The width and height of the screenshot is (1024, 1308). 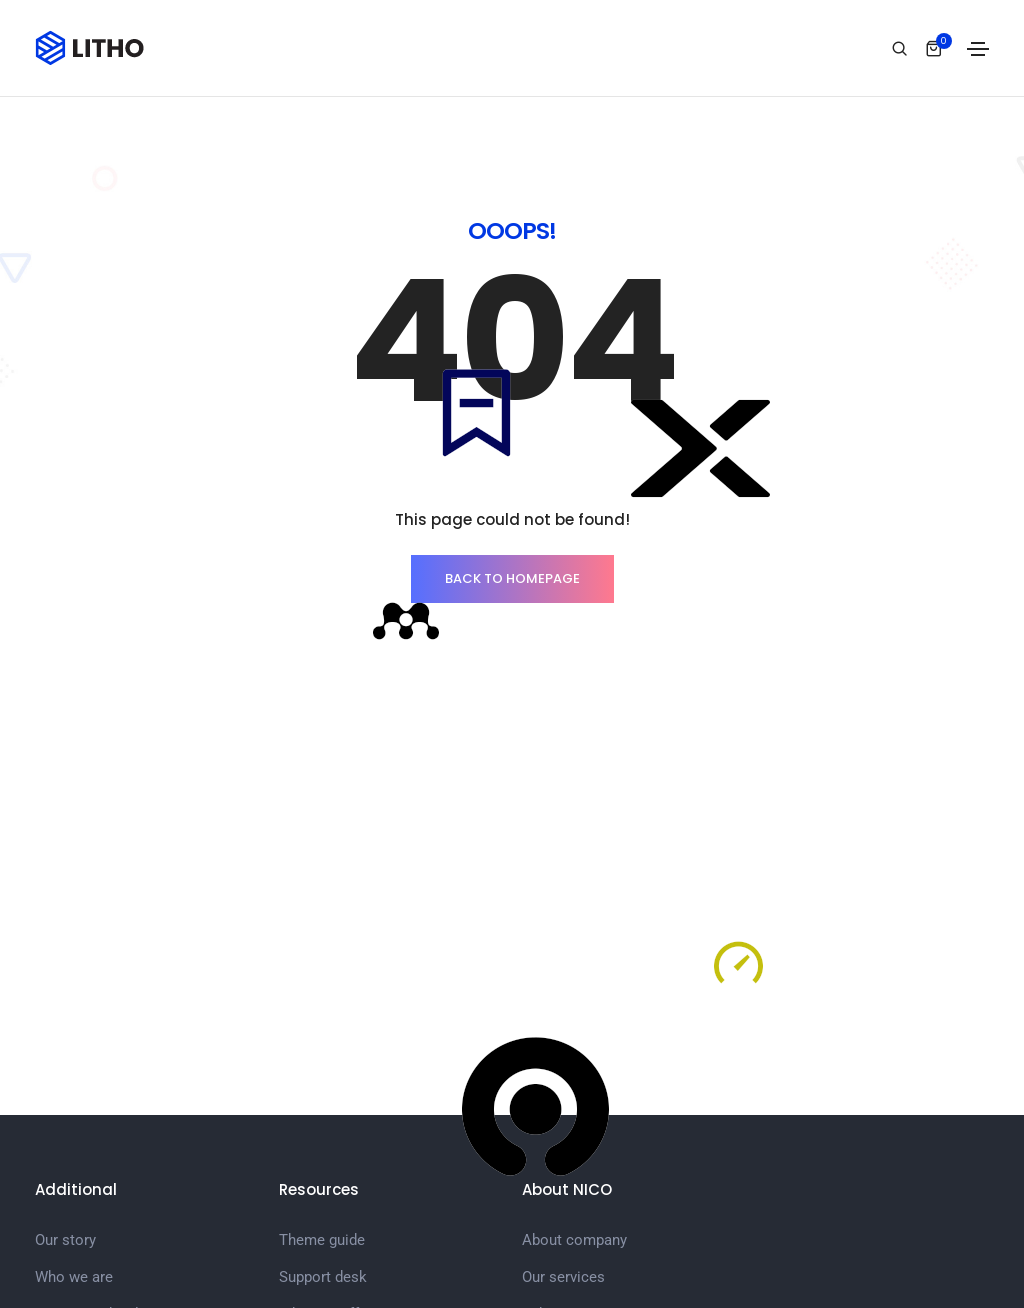 I want to click on open the gojek app, so click(x=535, y=1106).